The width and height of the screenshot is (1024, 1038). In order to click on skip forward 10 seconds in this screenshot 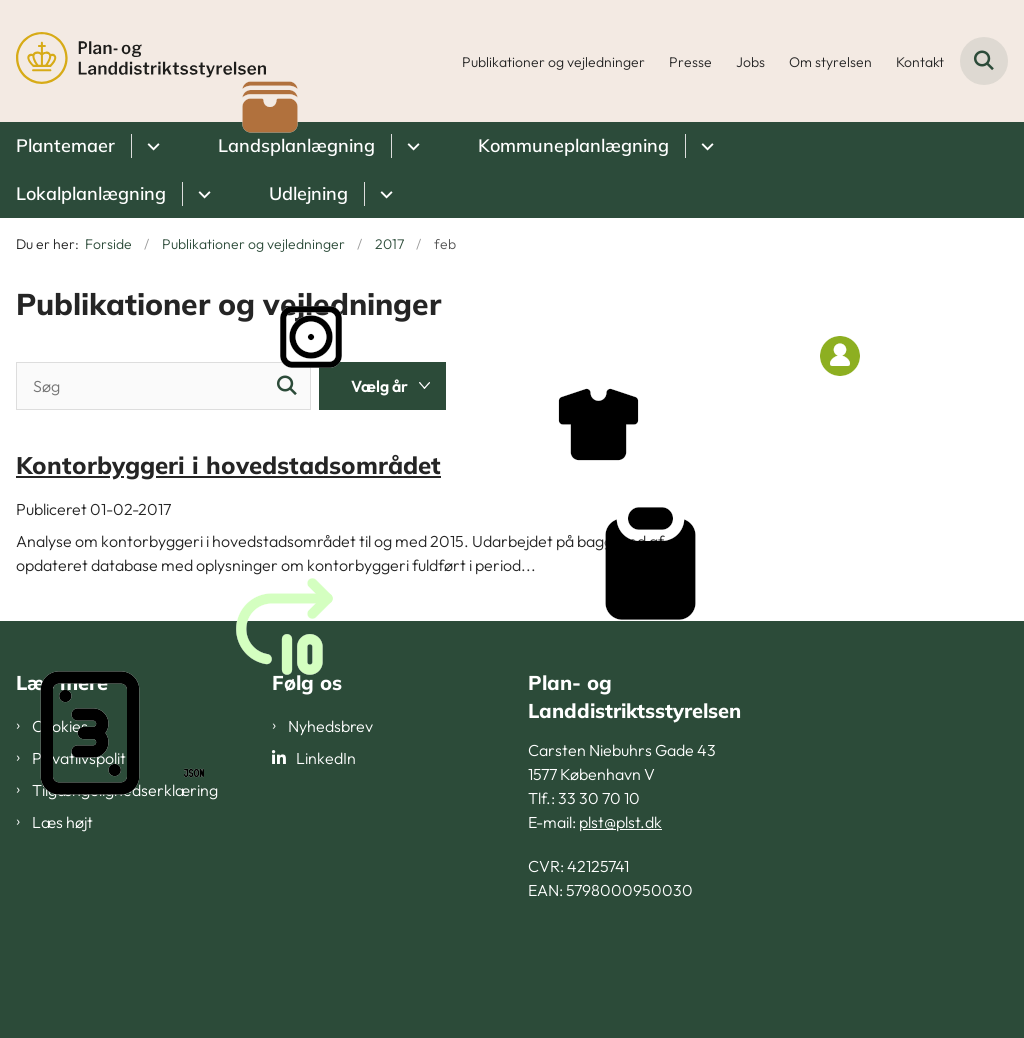, I will do `click(287, 629)`.